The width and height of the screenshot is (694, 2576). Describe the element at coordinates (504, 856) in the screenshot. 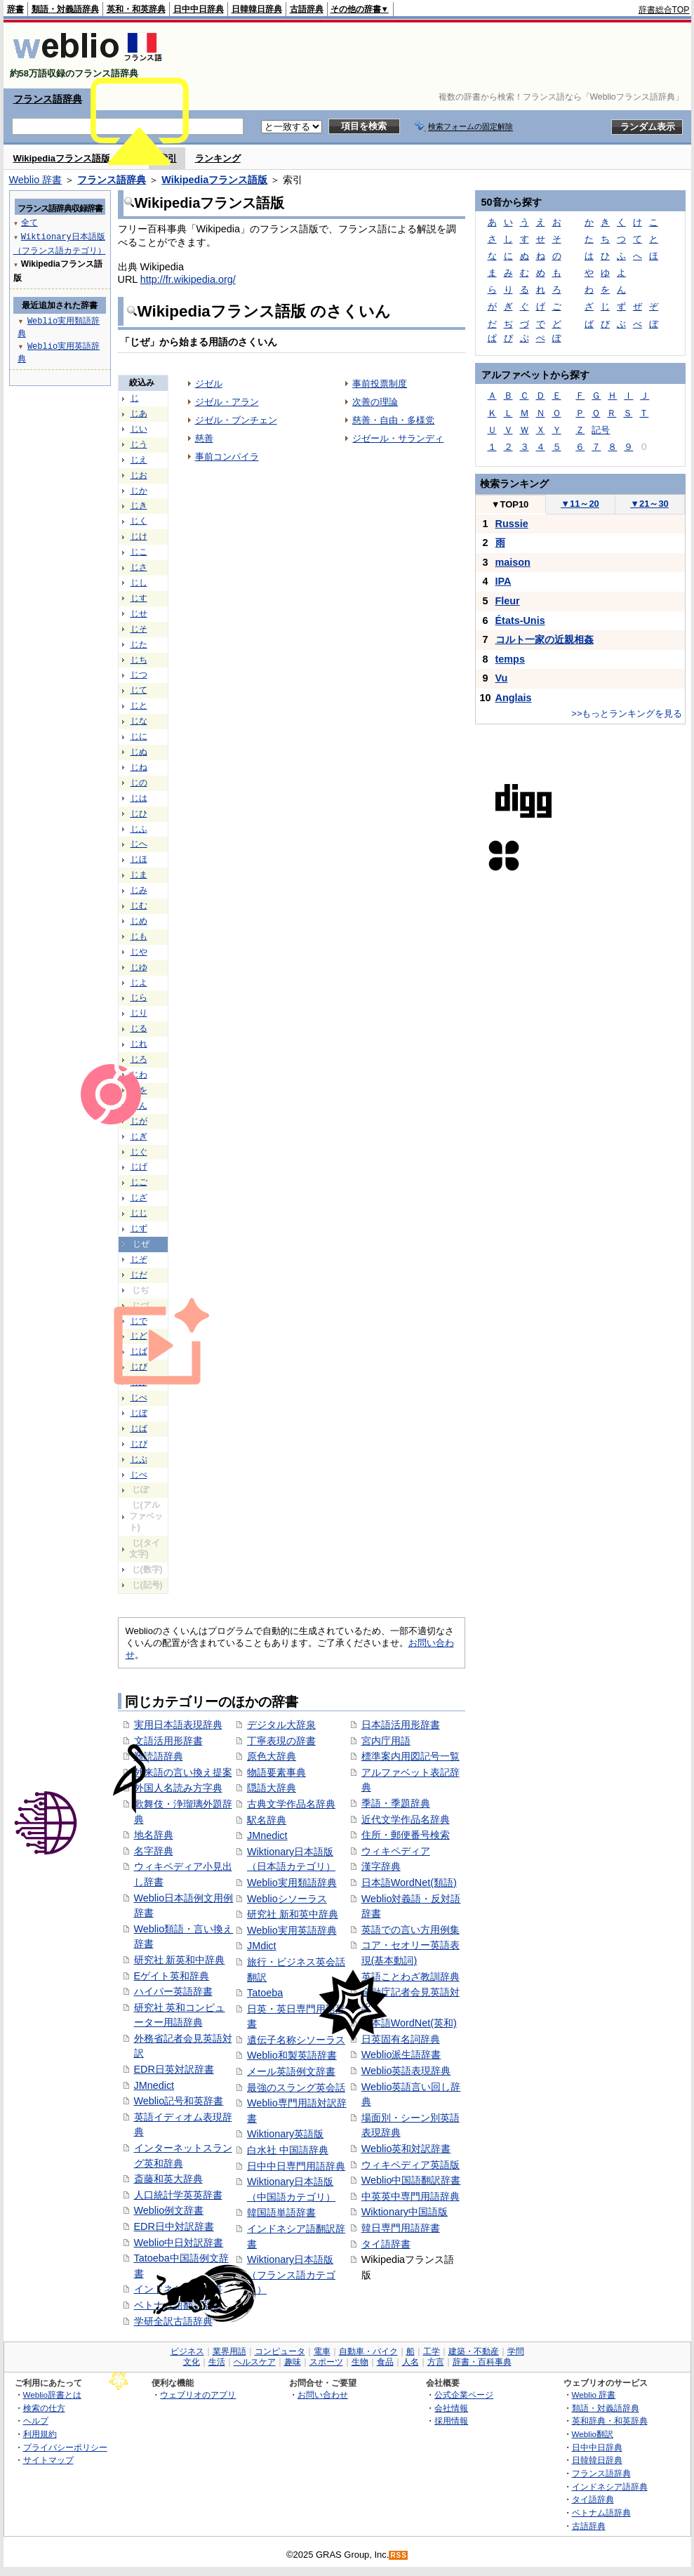

I see `open the app drawer or launcher` at that location.